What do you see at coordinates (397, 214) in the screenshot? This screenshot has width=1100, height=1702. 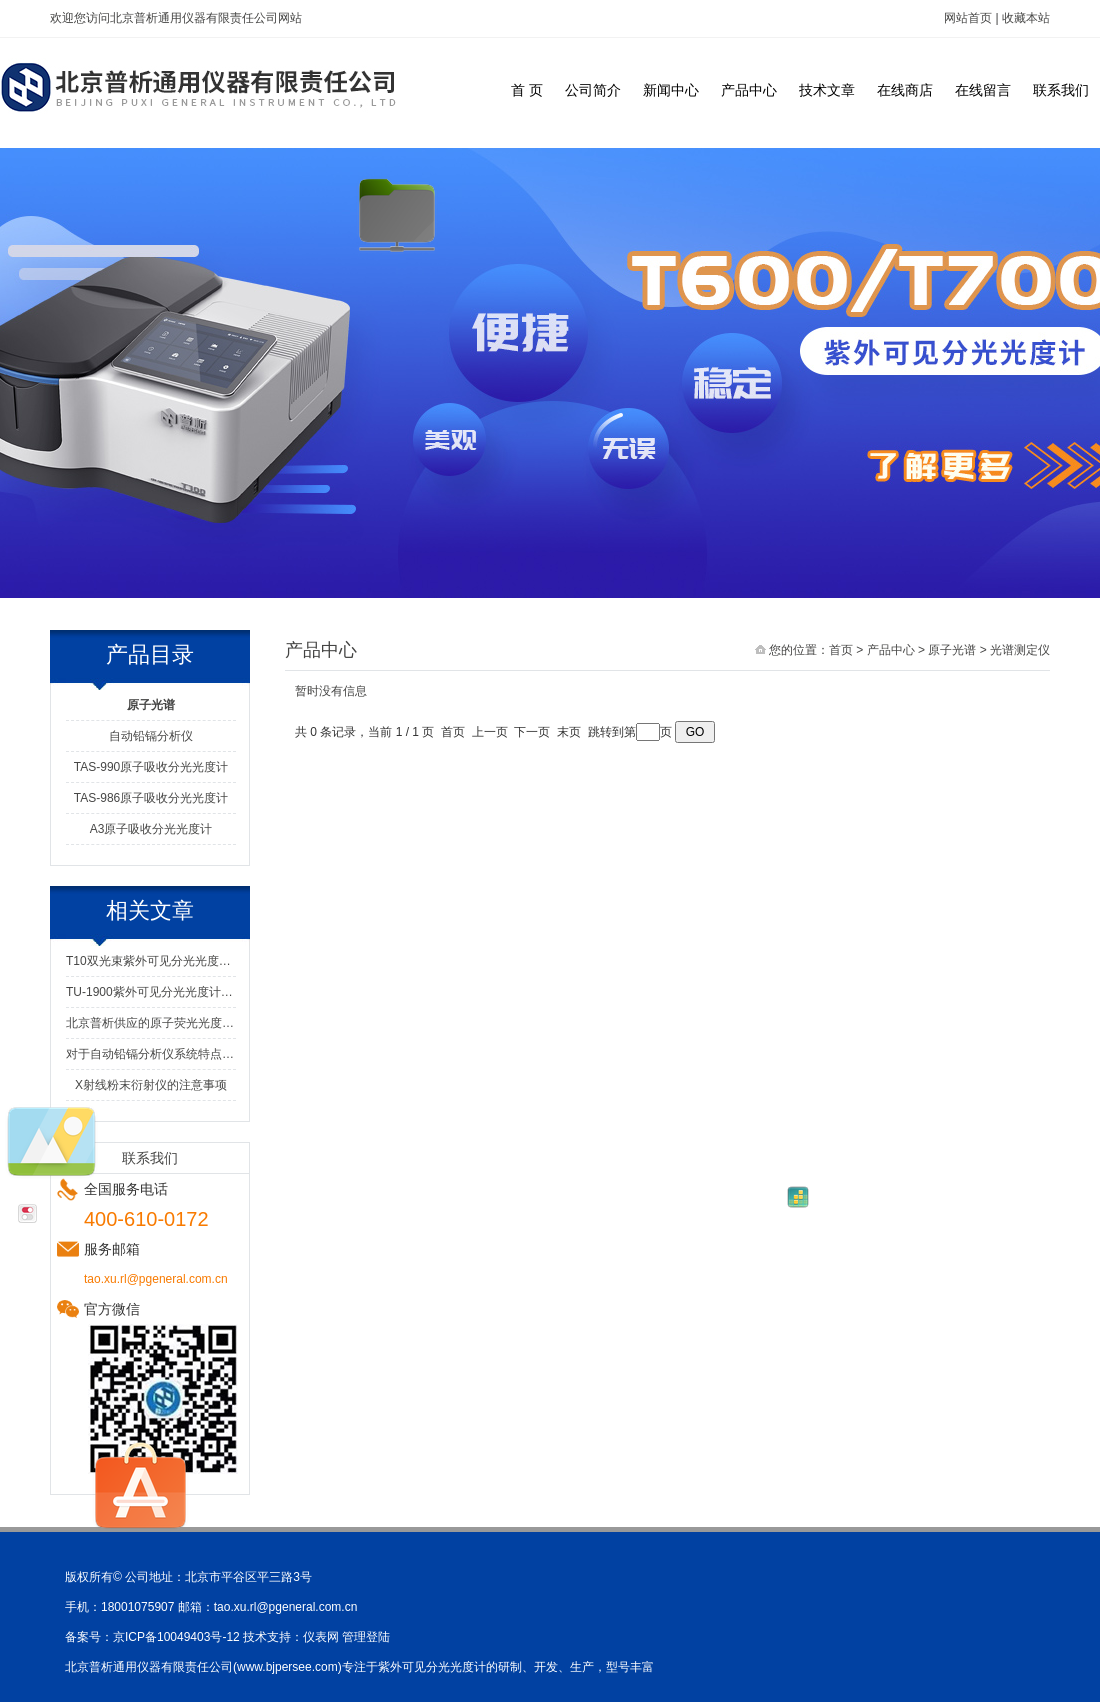 I see `access a remote or network folder` at bounding box center [397, 214].